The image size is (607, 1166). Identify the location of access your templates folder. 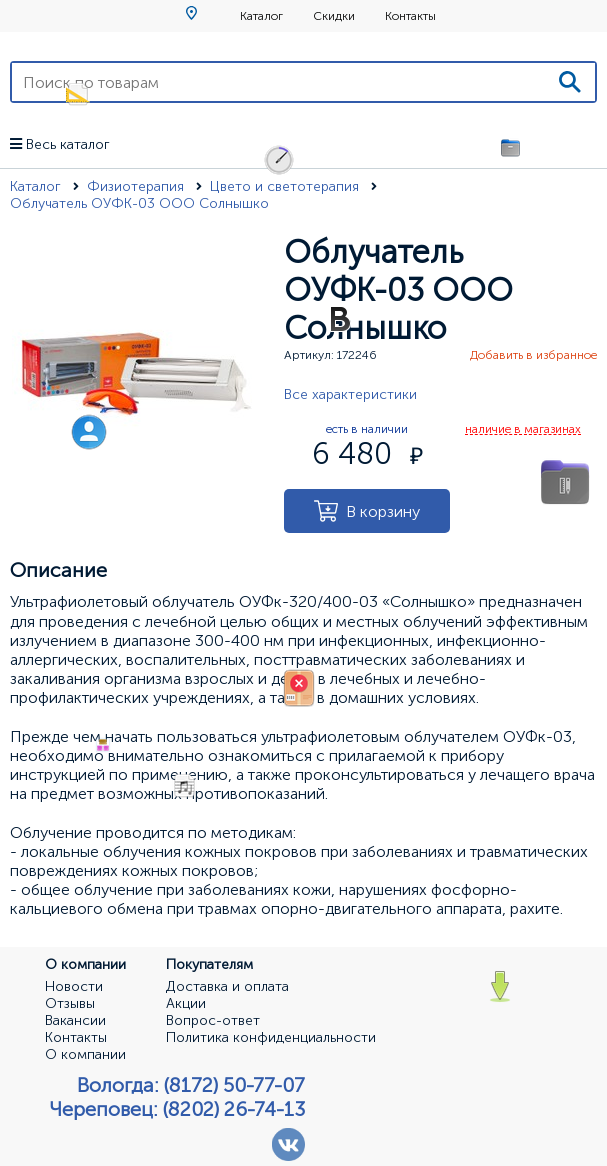
(565, 482).